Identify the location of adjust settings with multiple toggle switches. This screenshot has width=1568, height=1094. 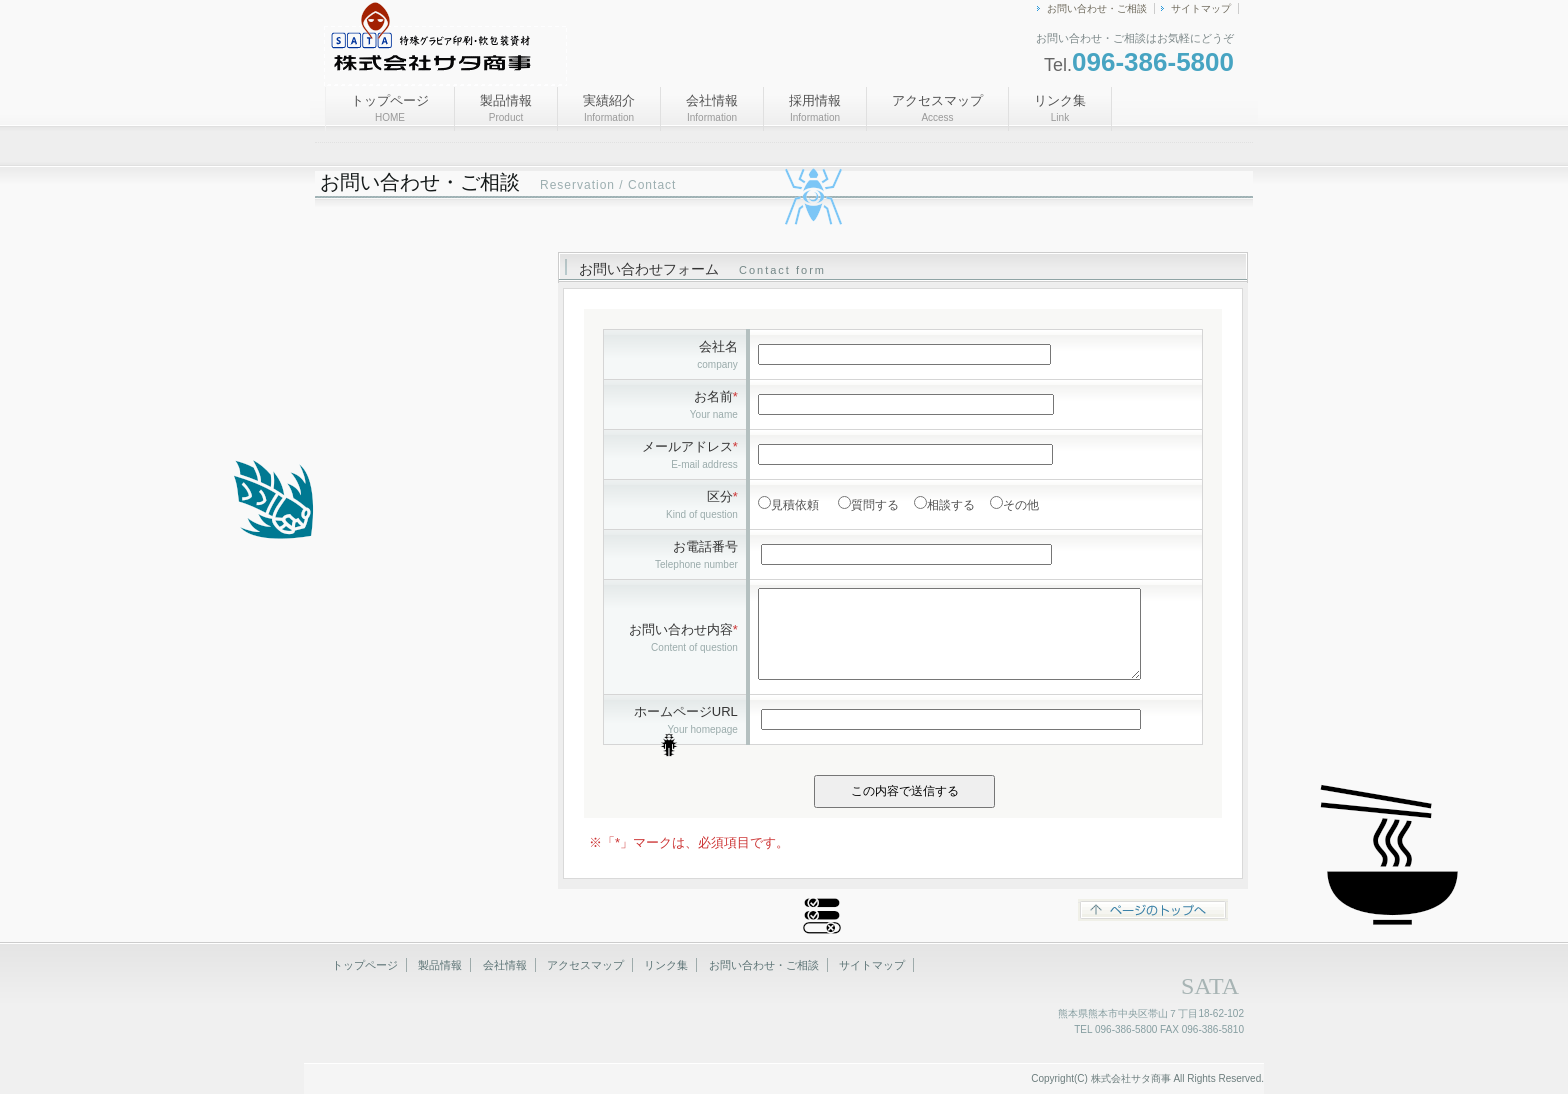
(822, 916).